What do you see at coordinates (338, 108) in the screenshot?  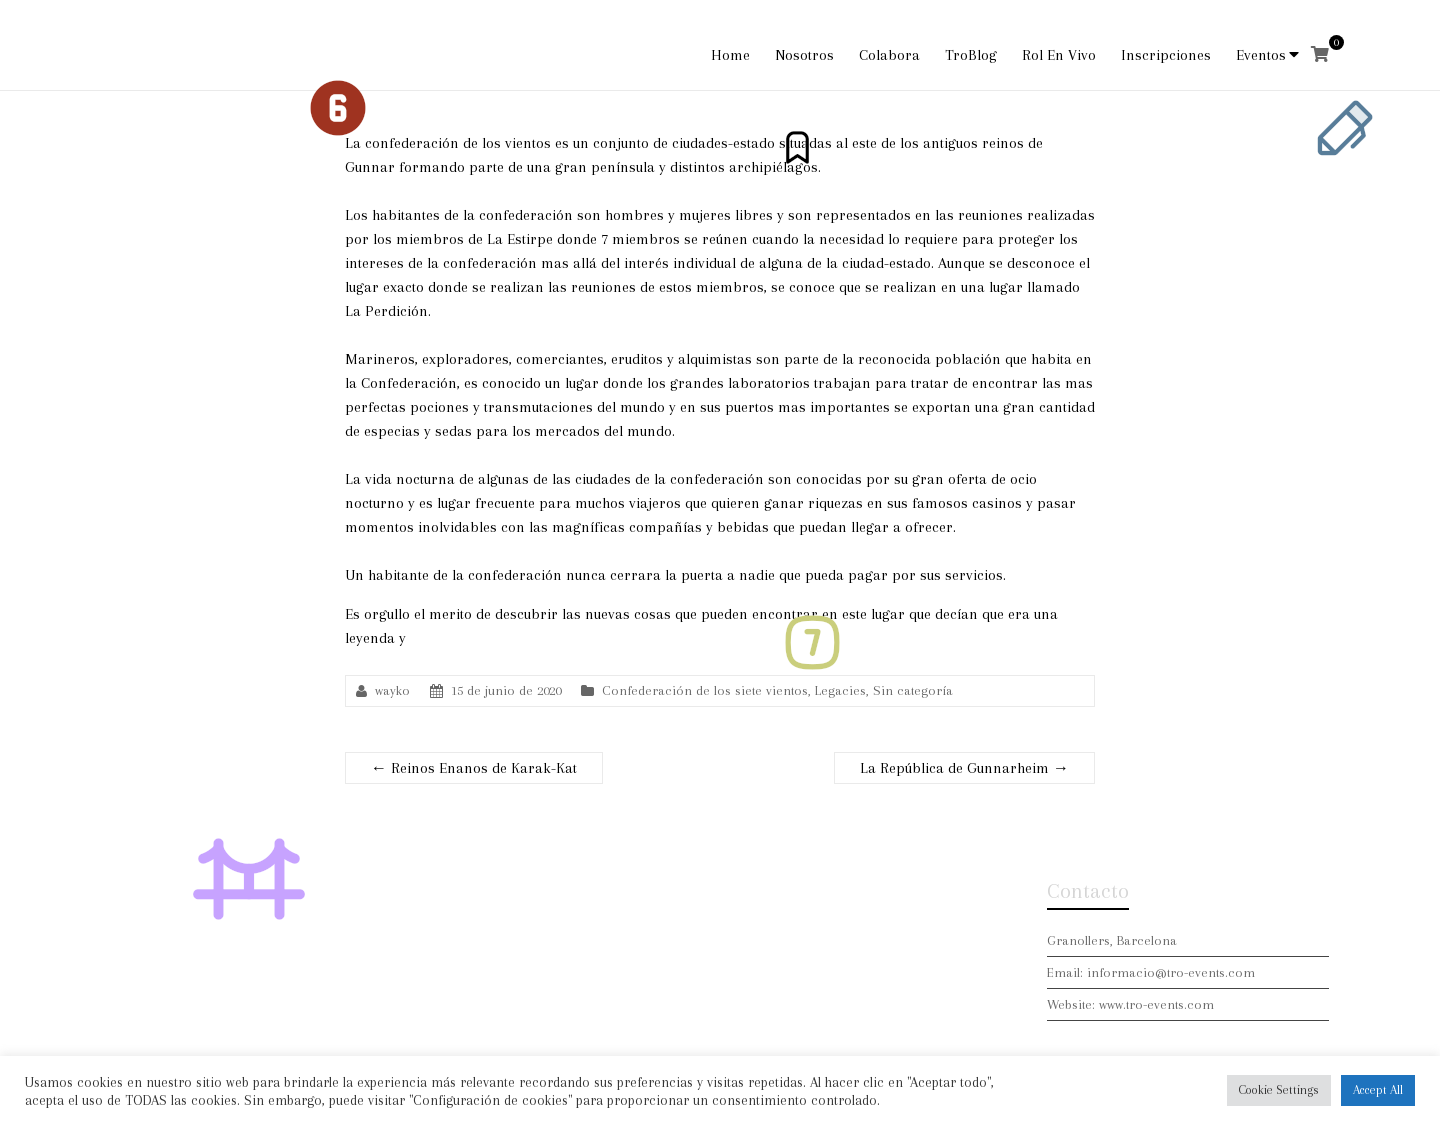 I see `indicates step 6 in a numbered process` at bounding box center [338, 108].